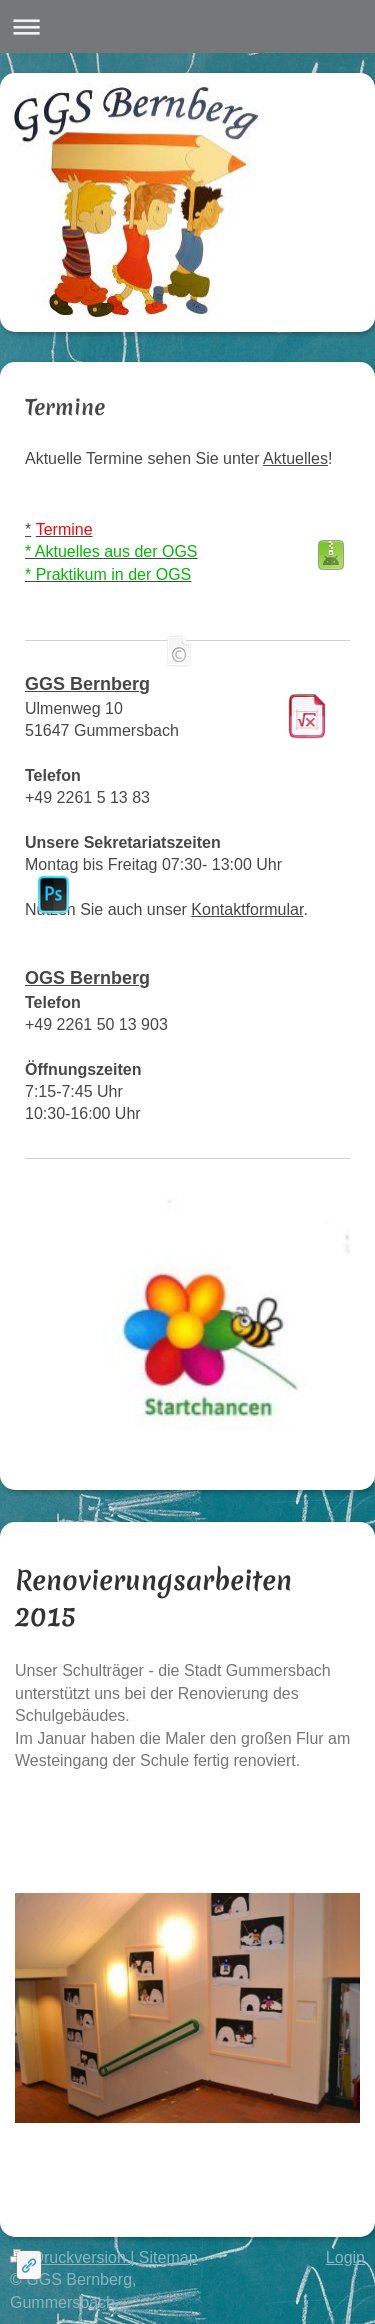  Describe the element at coordinates (29, 2265) in the screenshot. I see `a windows internet shortcut file` at that location.